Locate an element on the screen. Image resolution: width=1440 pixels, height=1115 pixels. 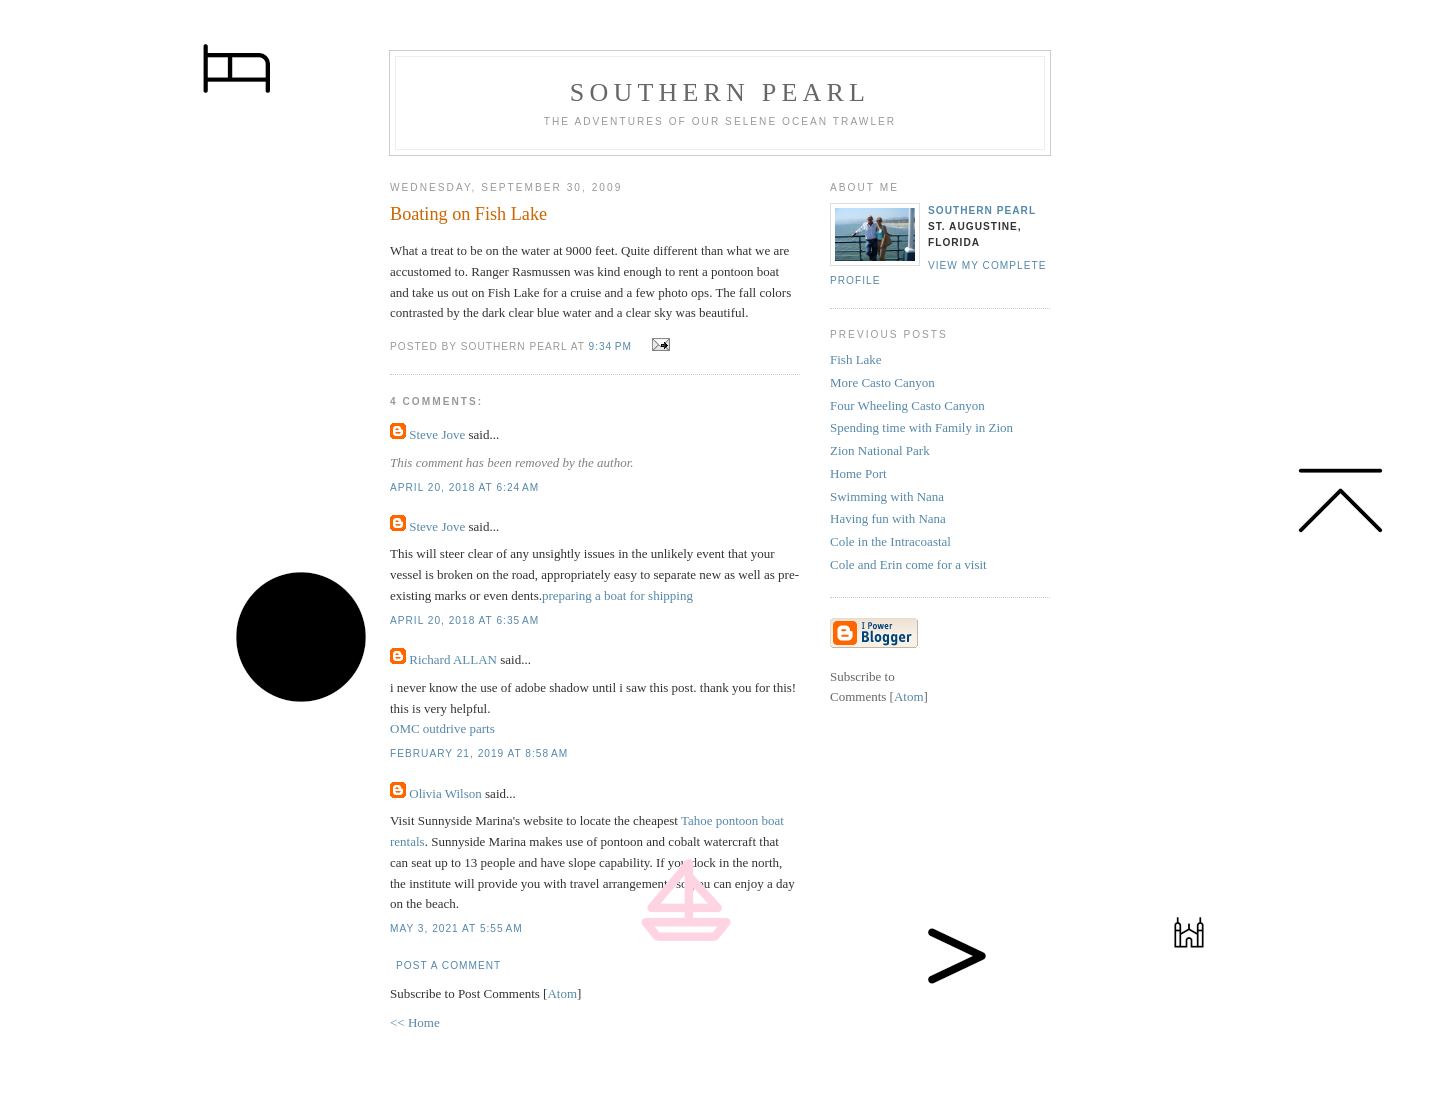
navigate to the next item or page is located at coordinates (953, 956).